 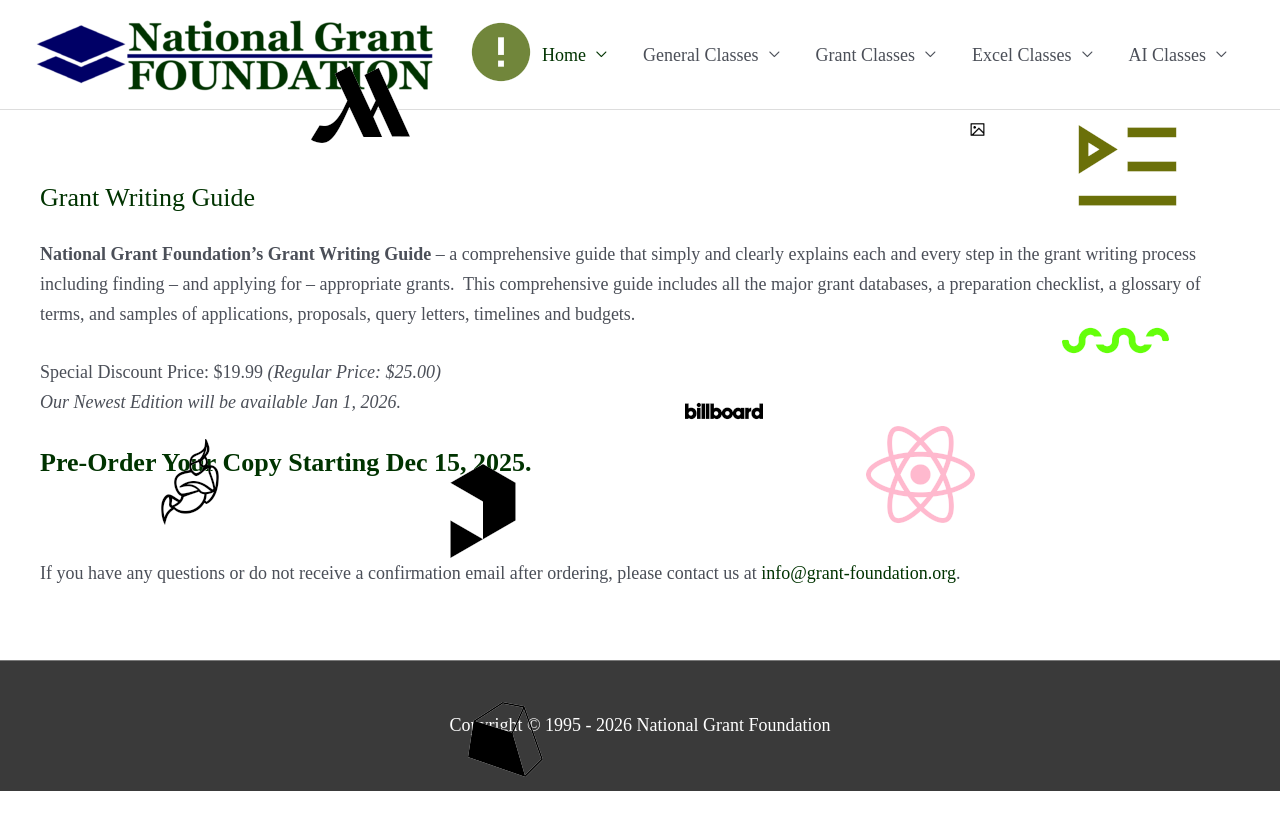 What do you see at coordinates (190, 482) in the screenshot?
I see `open jitsi video conferencing app` at bounding box center [190, 482].